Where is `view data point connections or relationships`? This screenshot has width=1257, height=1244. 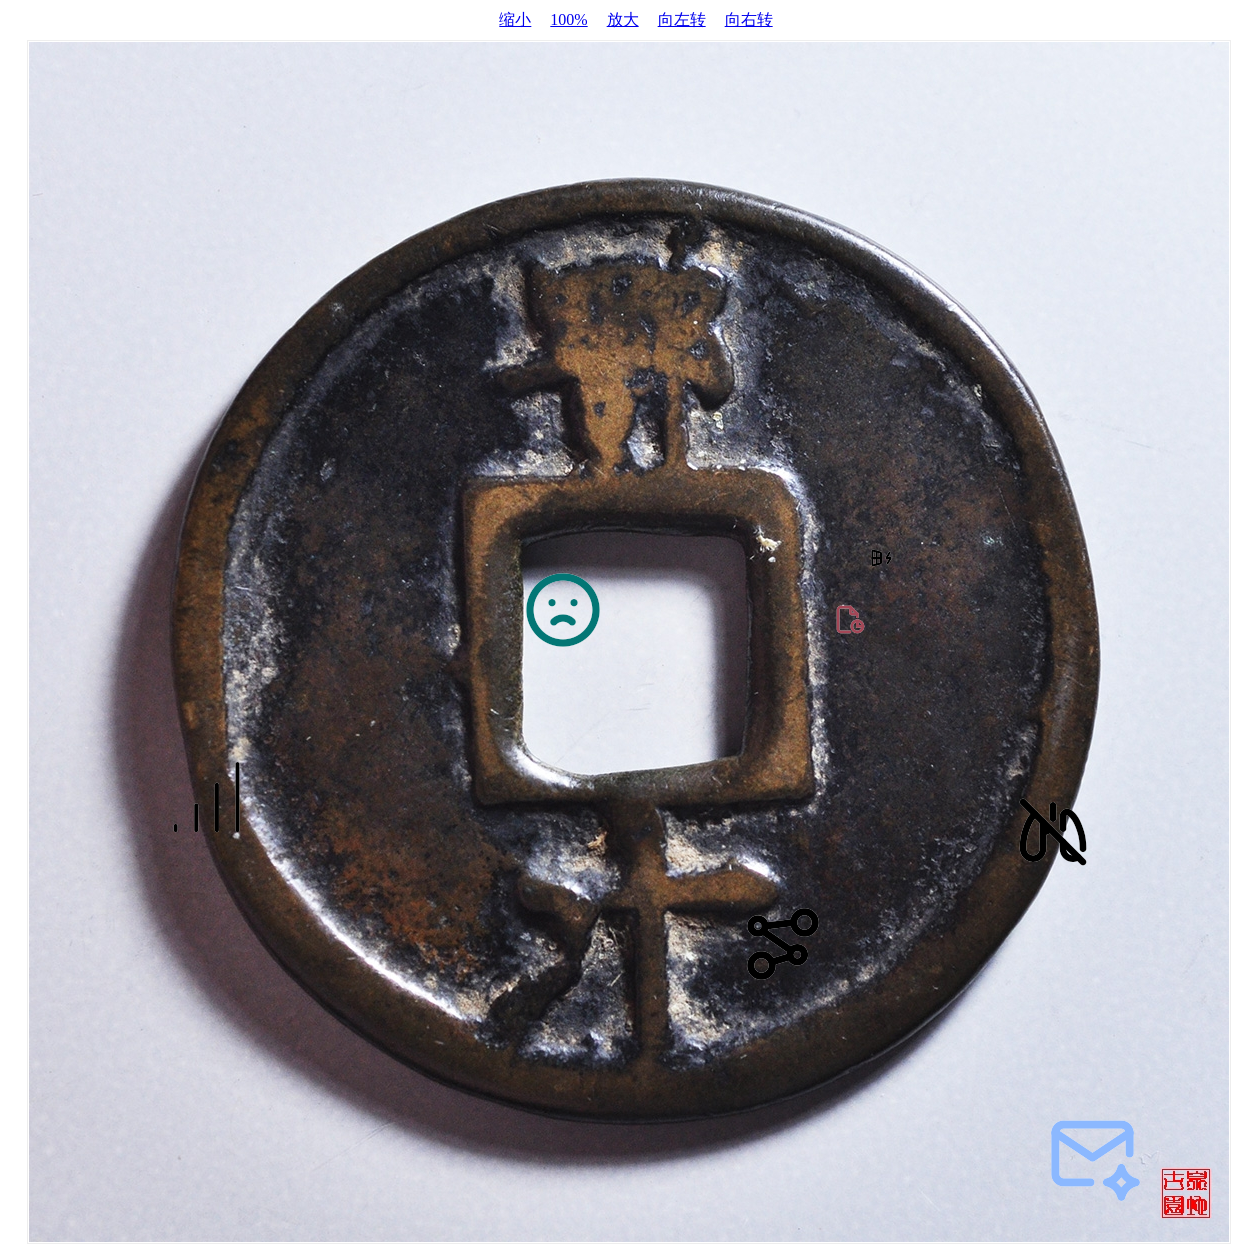 view data point connections or relationships is located at coordinates (783, 944).